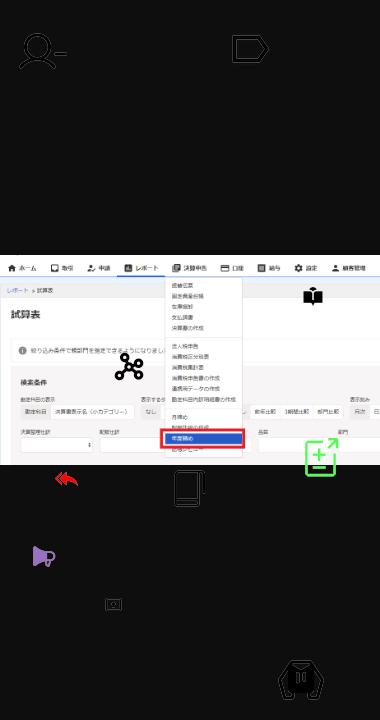  I want to click on view user profile or contact details, so click(313, 296).